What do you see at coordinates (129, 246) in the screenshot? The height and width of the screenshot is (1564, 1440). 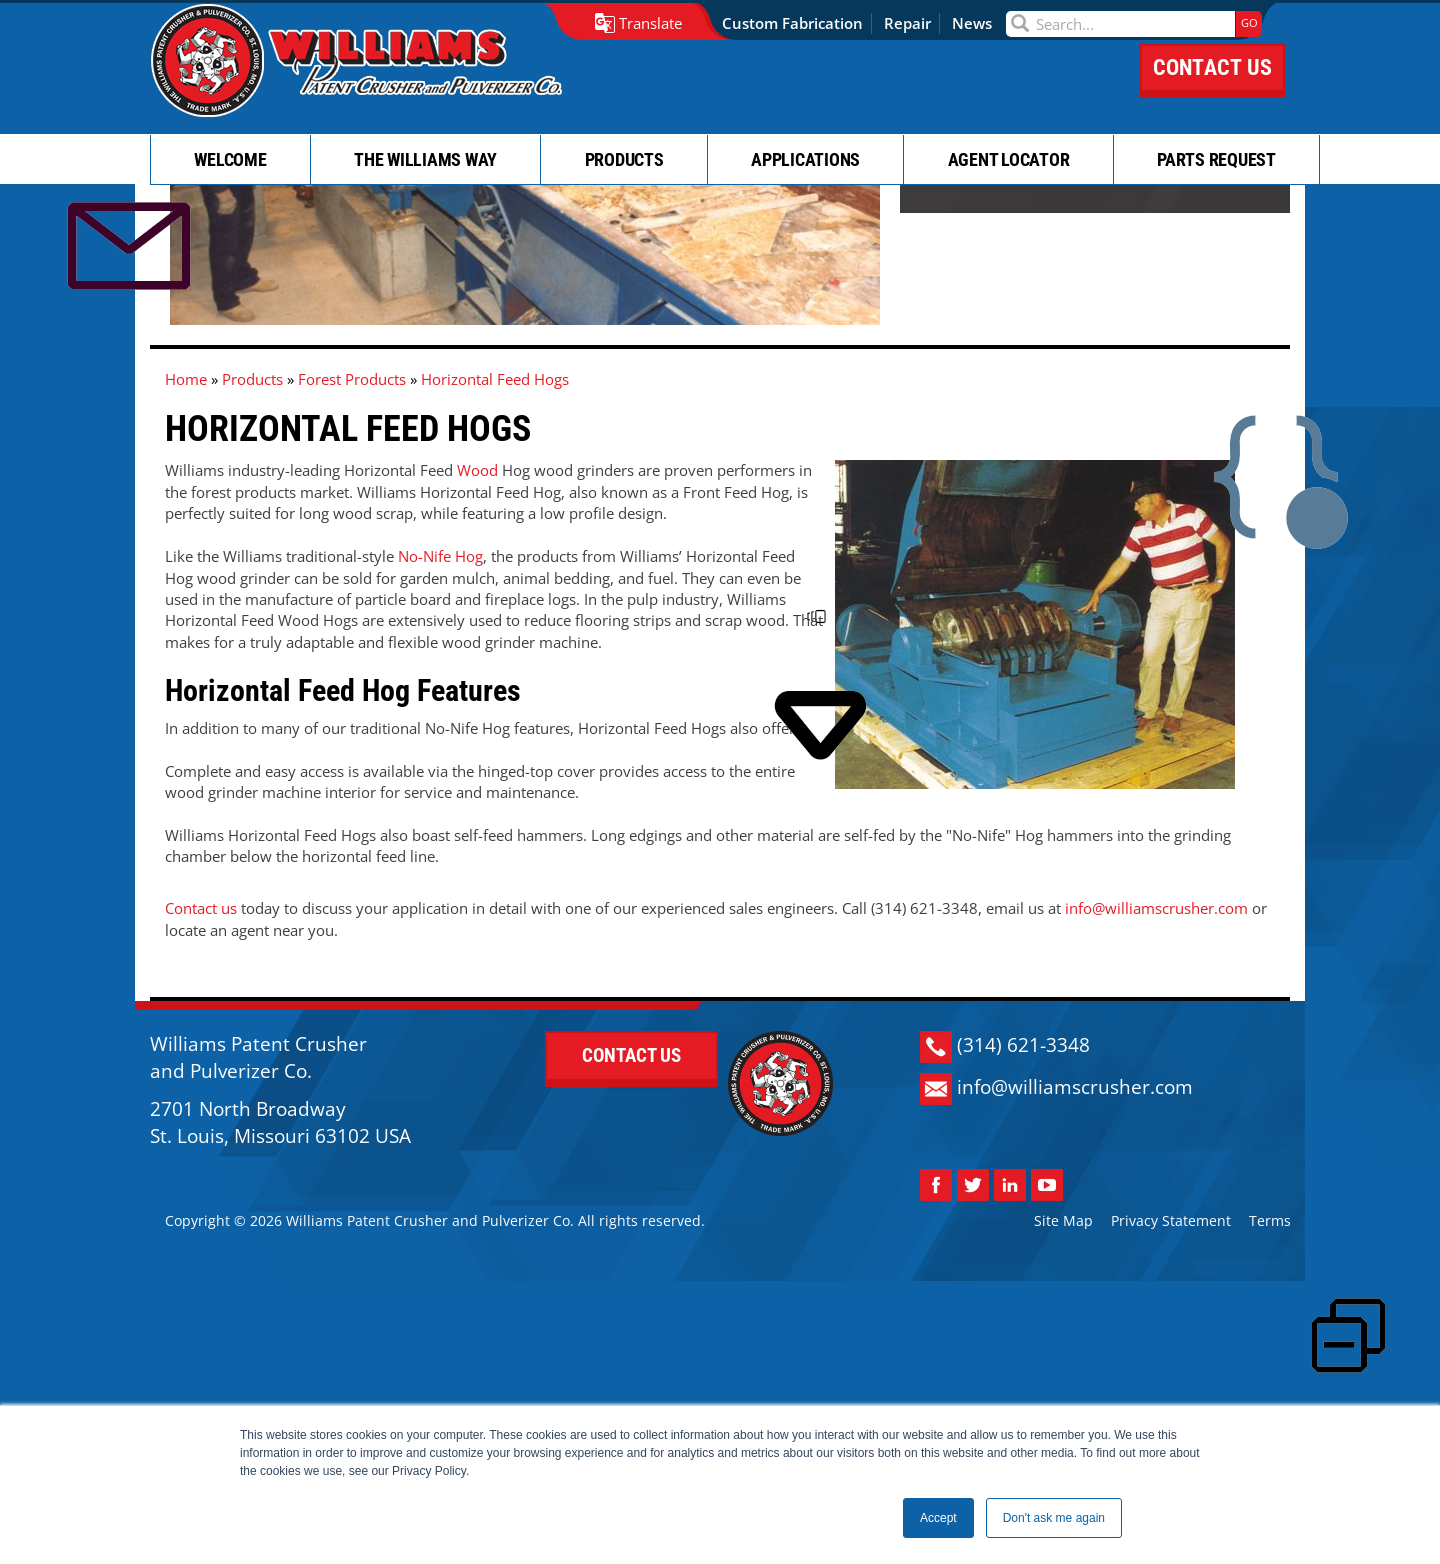 I see `open your inbox` at bounding box center [129, 246].